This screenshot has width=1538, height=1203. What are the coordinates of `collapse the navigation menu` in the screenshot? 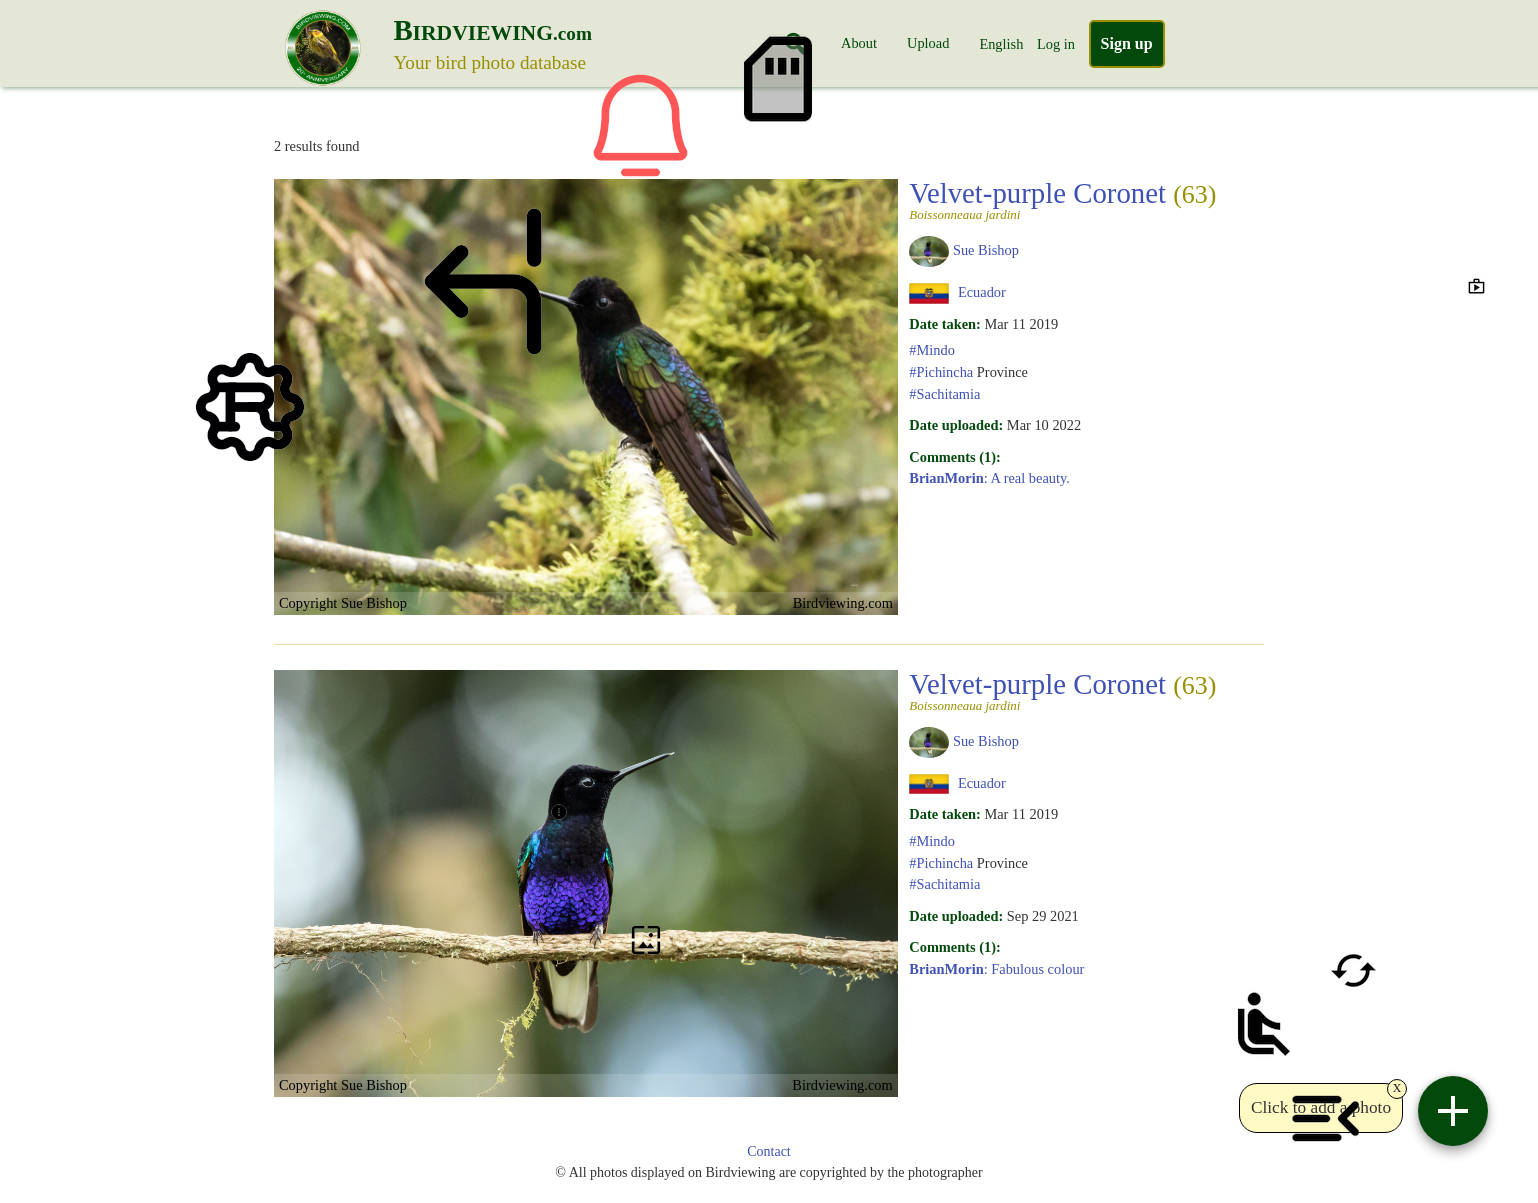 It's located at (1326, 1118).